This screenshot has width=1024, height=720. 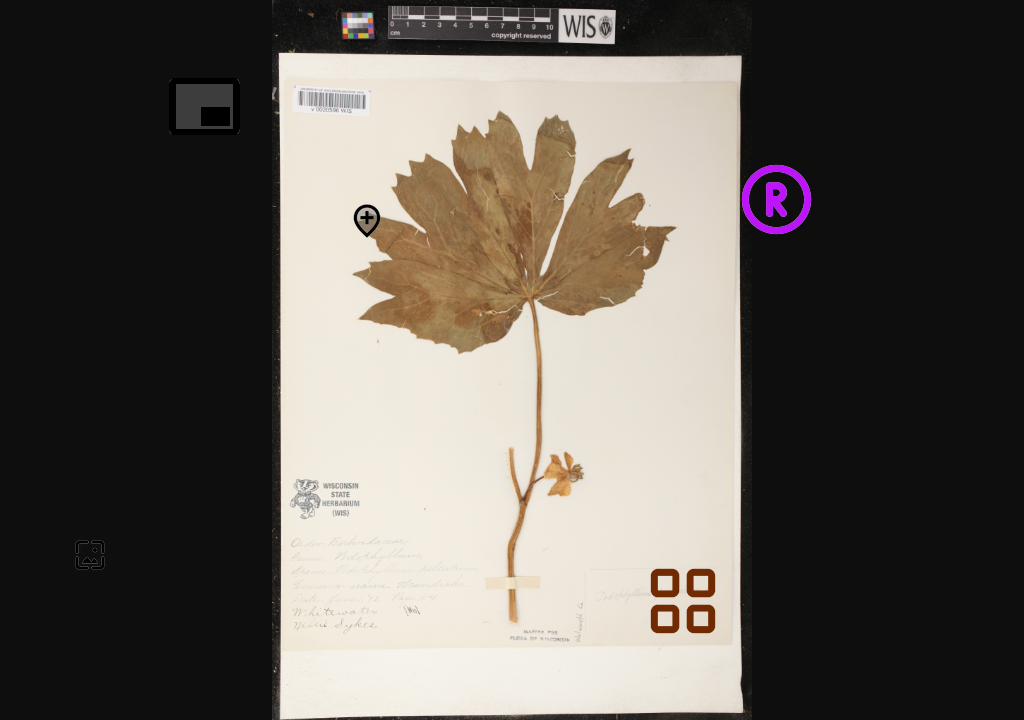 I want to click on change wallpaper or background image, so click(x=90, y=555).